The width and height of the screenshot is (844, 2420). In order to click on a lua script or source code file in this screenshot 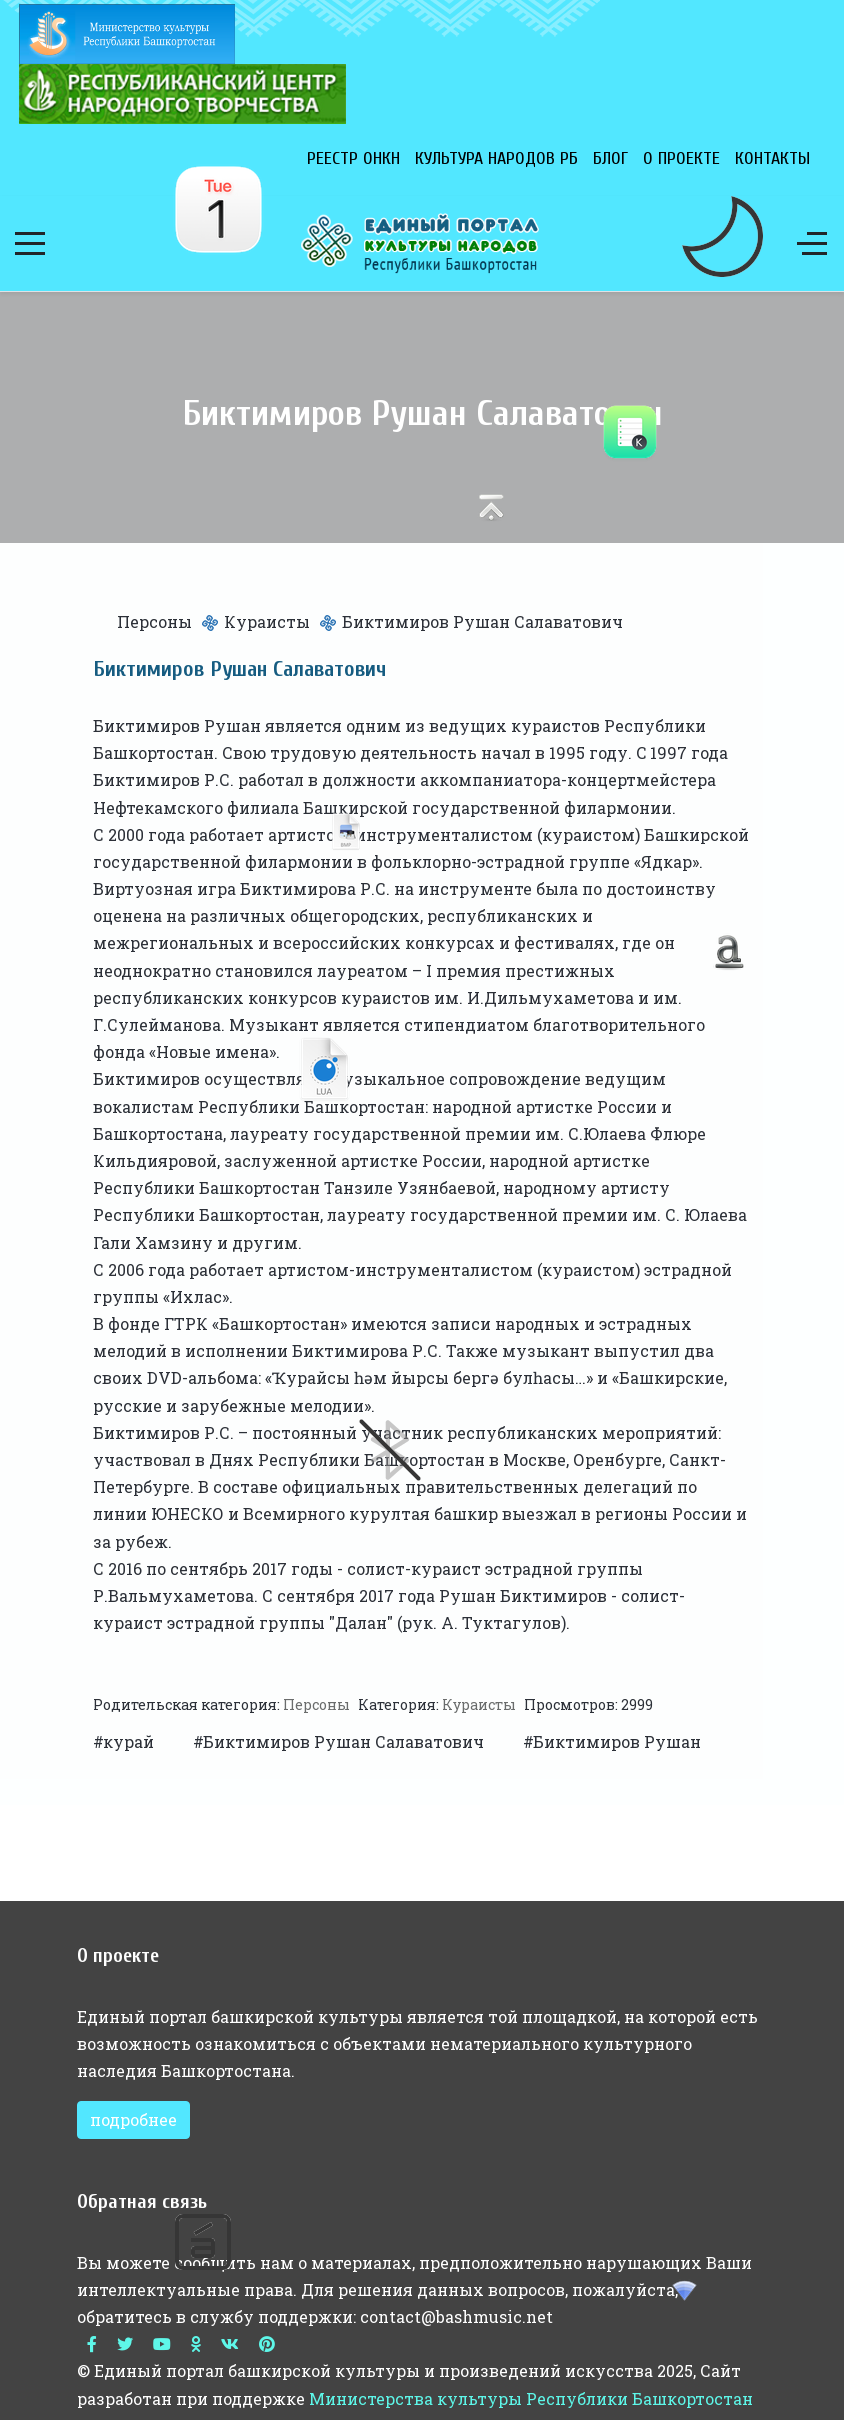, I will do `click(324, 1069)`.